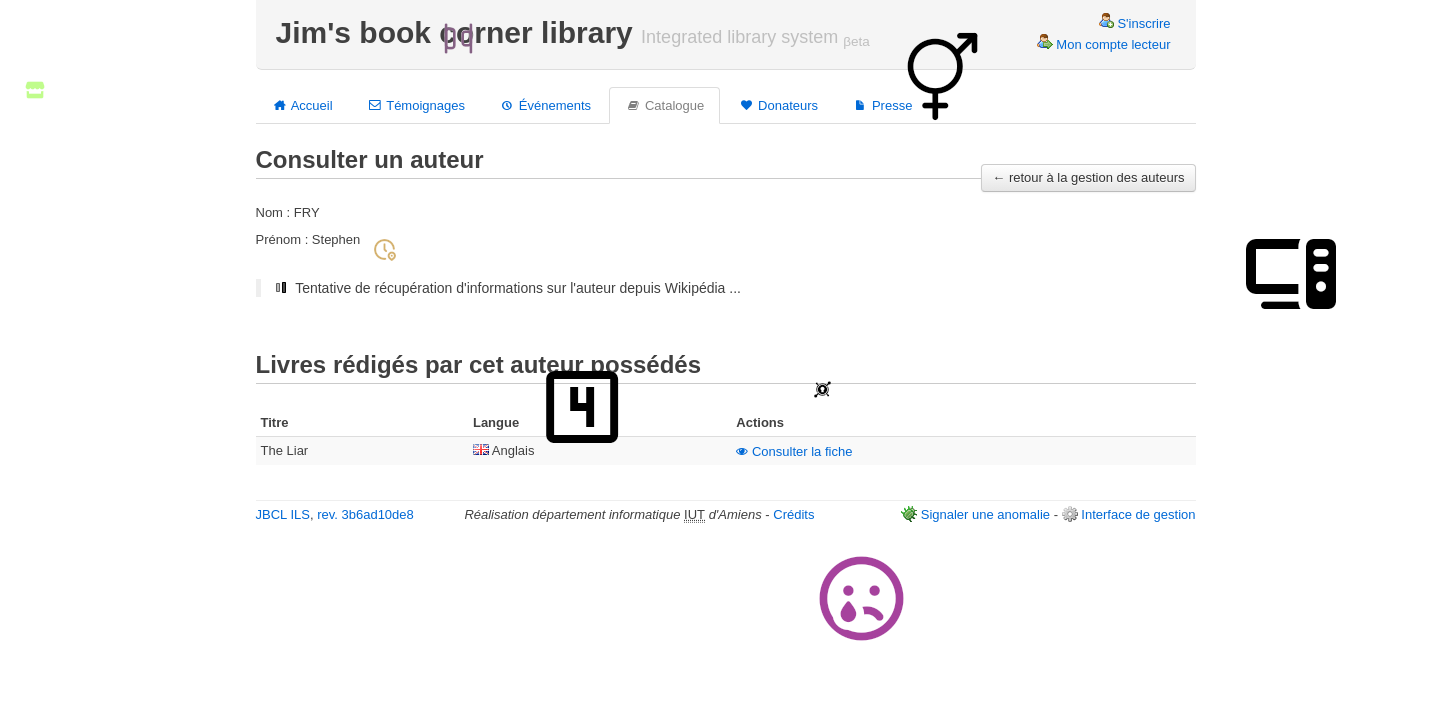 This screenshot has width=1451, height=720. What do you see at coordinates (582, 407) in the screenshot?
I see `select image filter option 4` at bounding box center [582, 407].